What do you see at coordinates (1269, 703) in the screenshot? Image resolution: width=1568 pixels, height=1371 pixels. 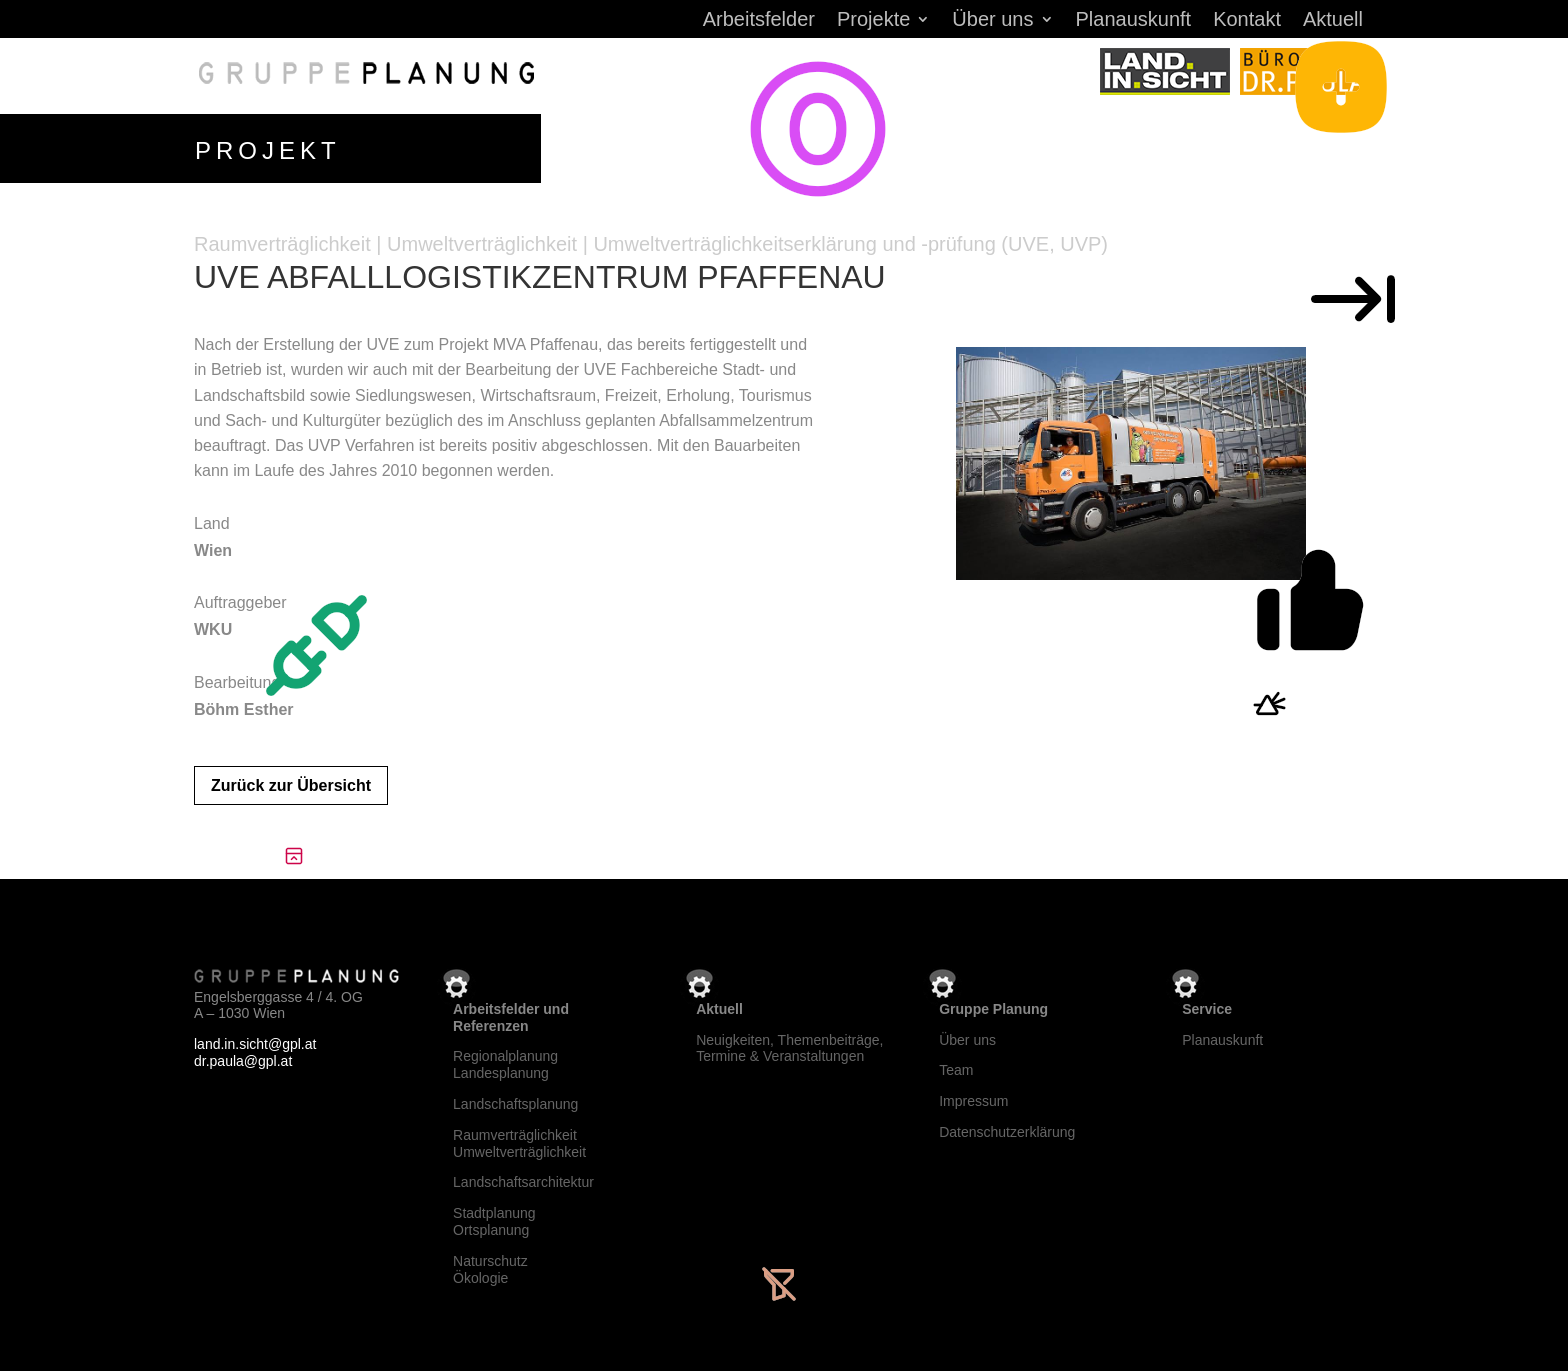 I see `toggle light refraction or prism effect` at bounding box center [1269, 703].